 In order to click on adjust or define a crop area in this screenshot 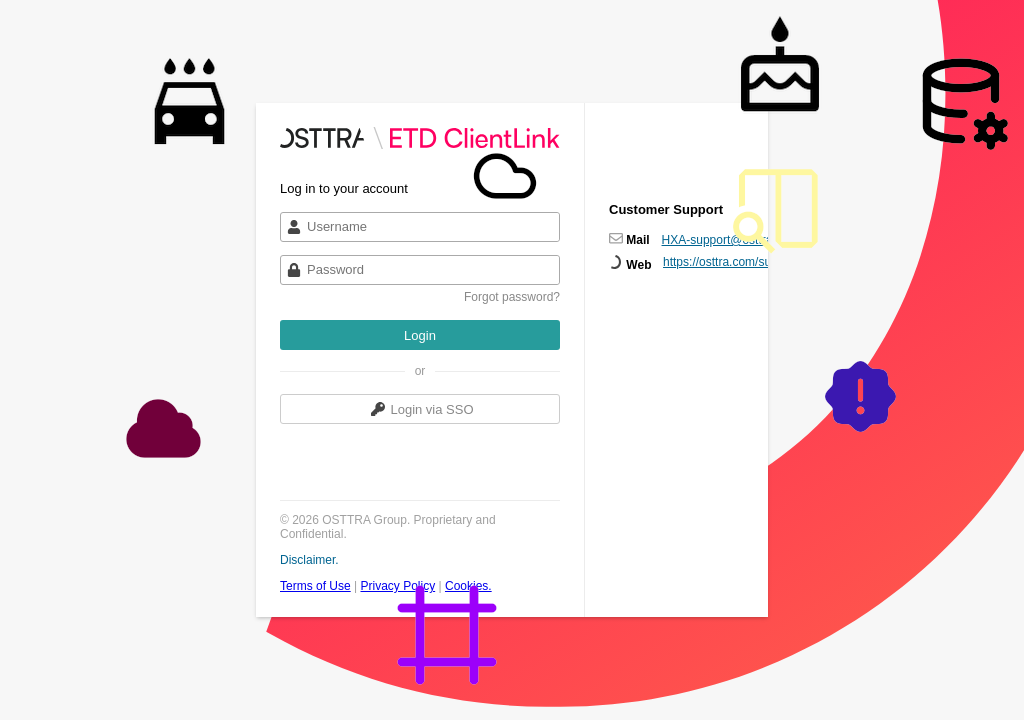, I will do `click(447, 635)`.